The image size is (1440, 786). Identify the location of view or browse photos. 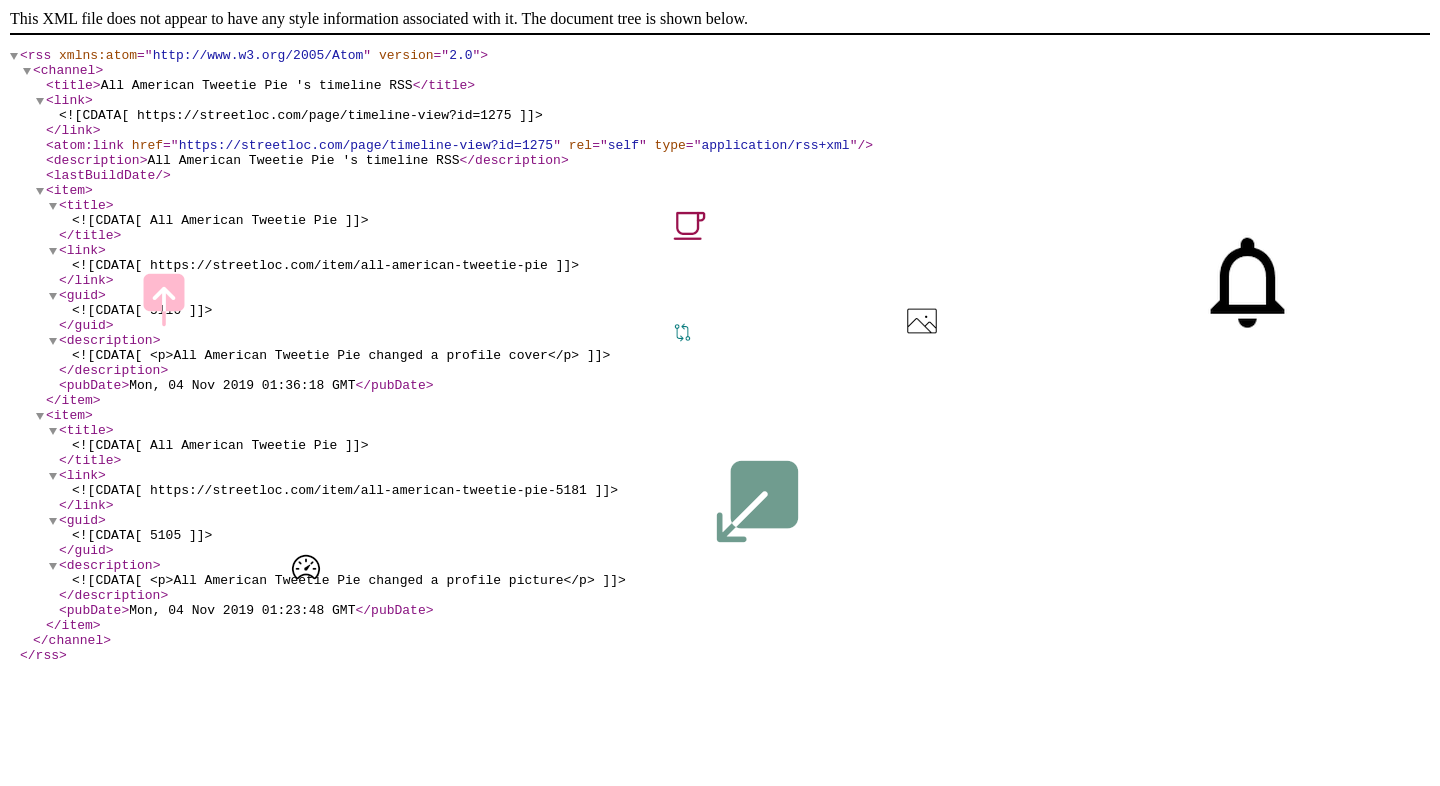
(922, 321).